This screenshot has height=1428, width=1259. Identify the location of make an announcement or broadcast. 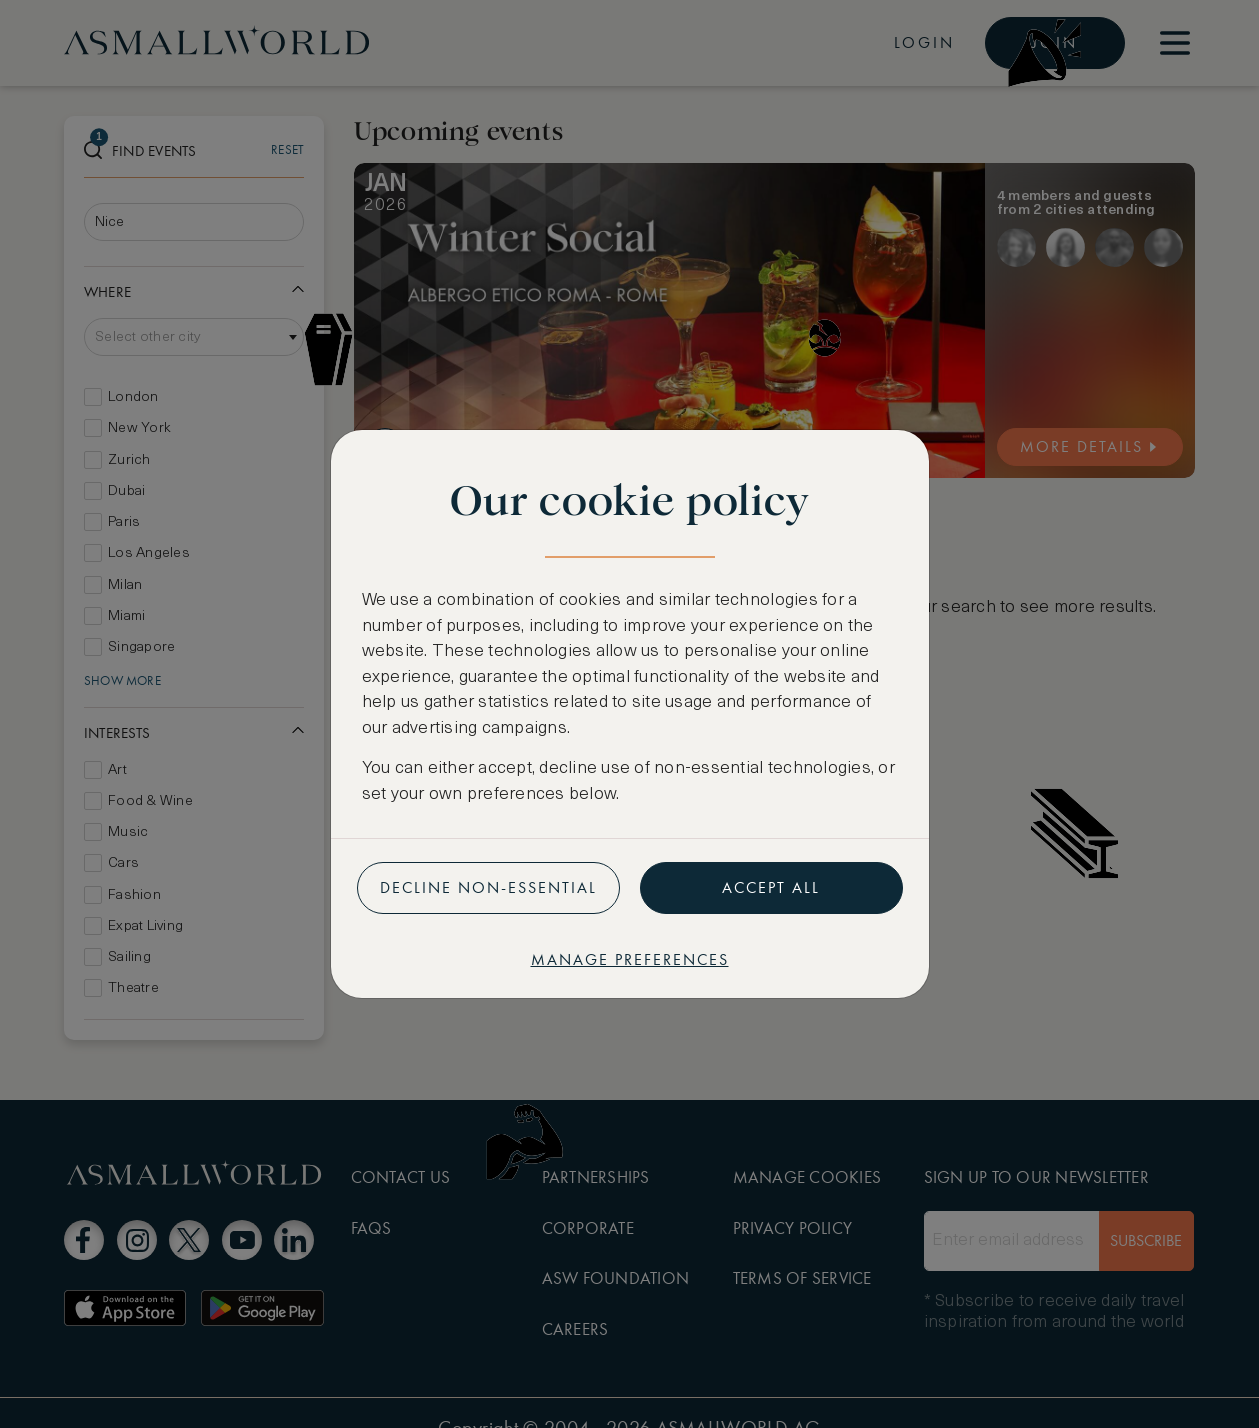
(1044, 56).